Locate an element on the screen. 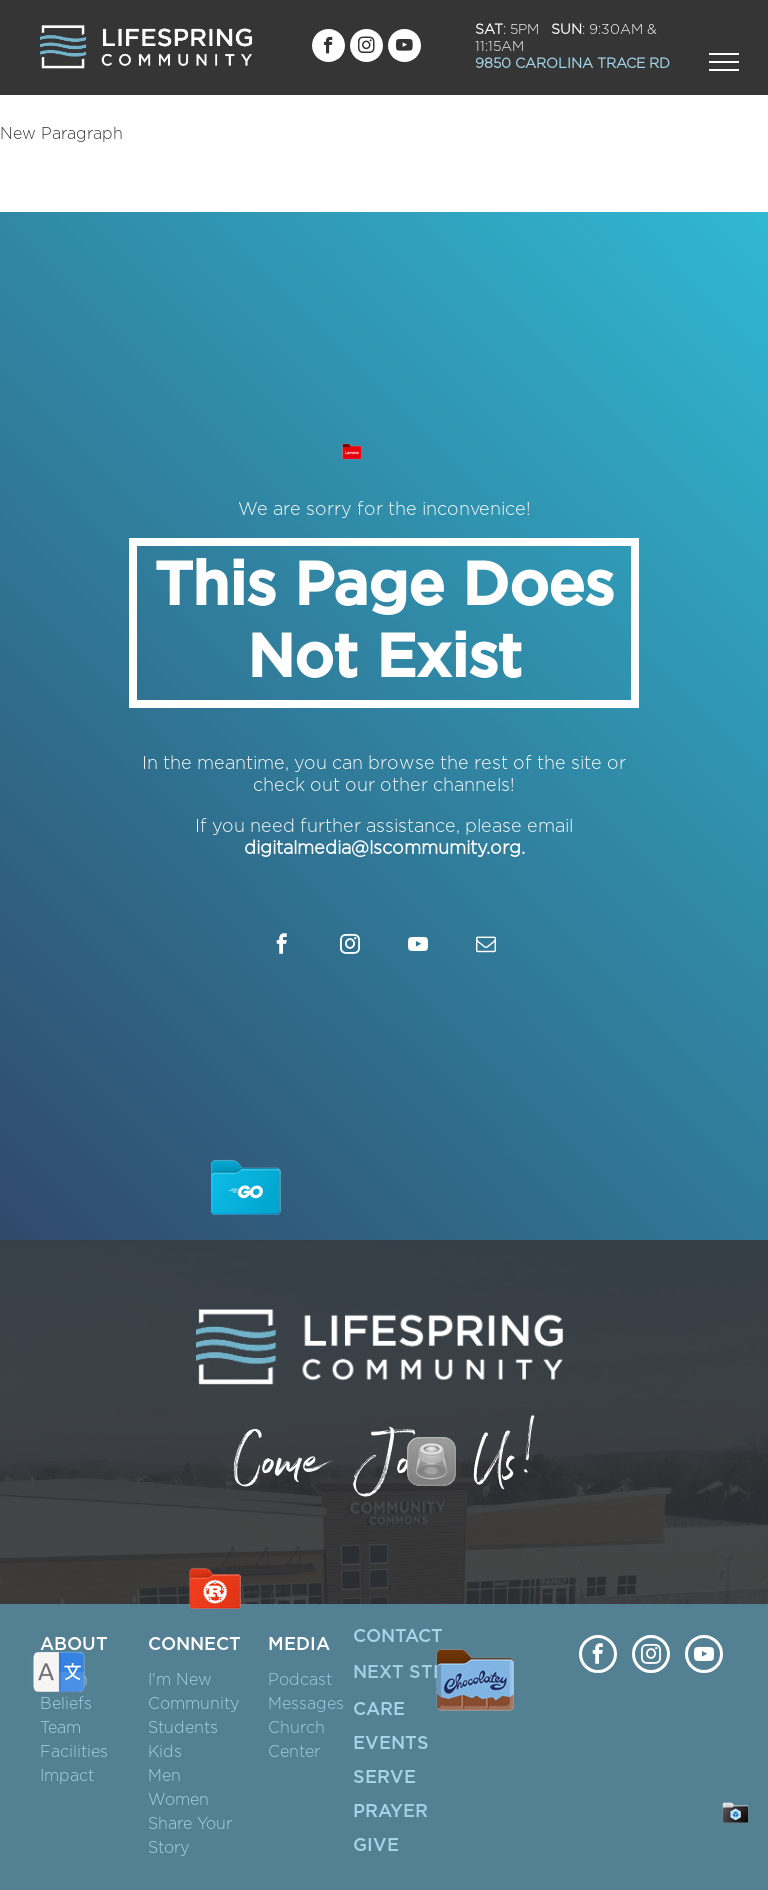 Image resolution: width=768 pixels, height=1890 pixels. folder containing chocolatey package manager files is located at coordinates (475, 1682).